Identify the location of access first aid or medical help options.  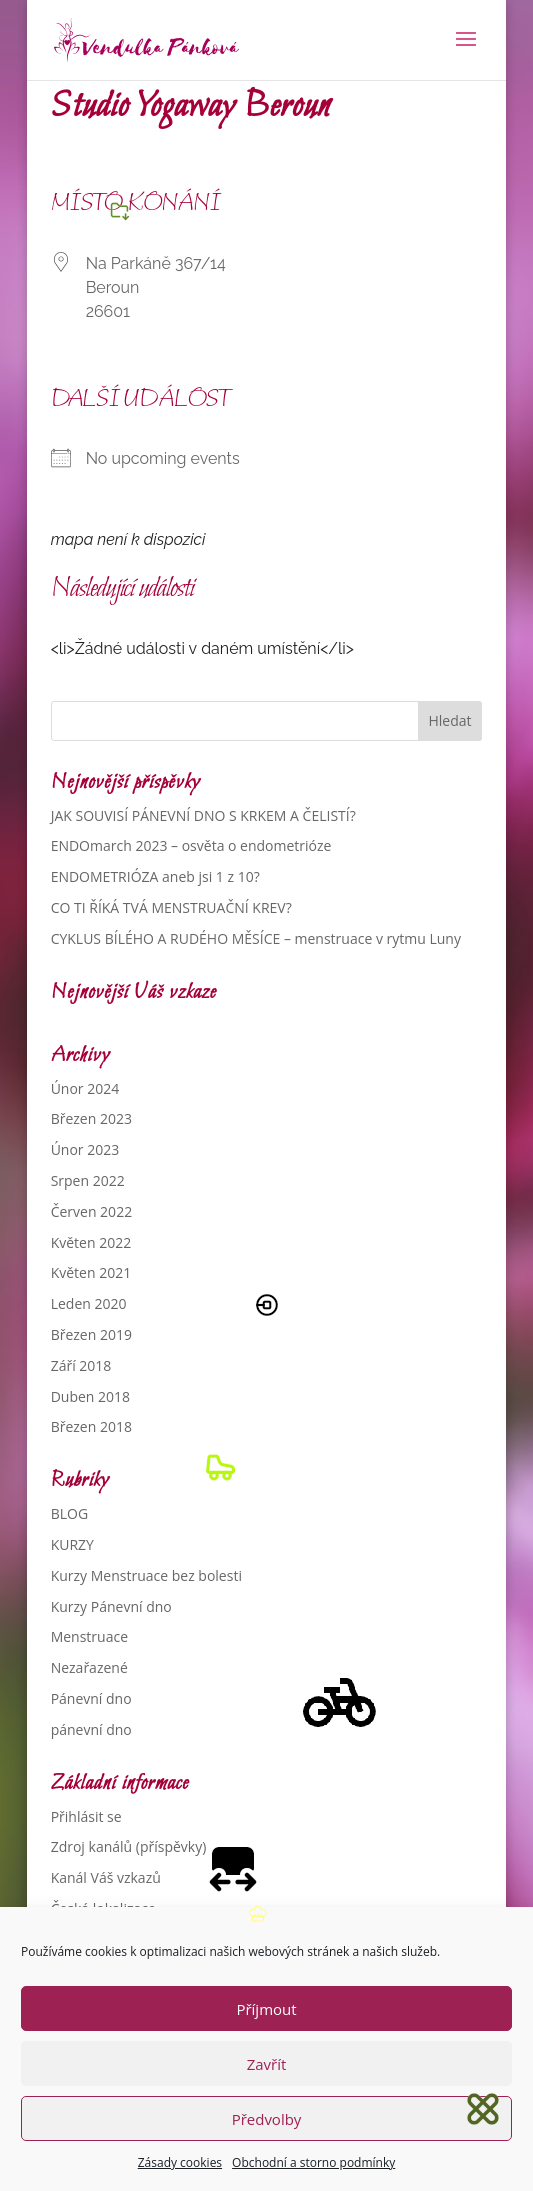
(483, 2109).